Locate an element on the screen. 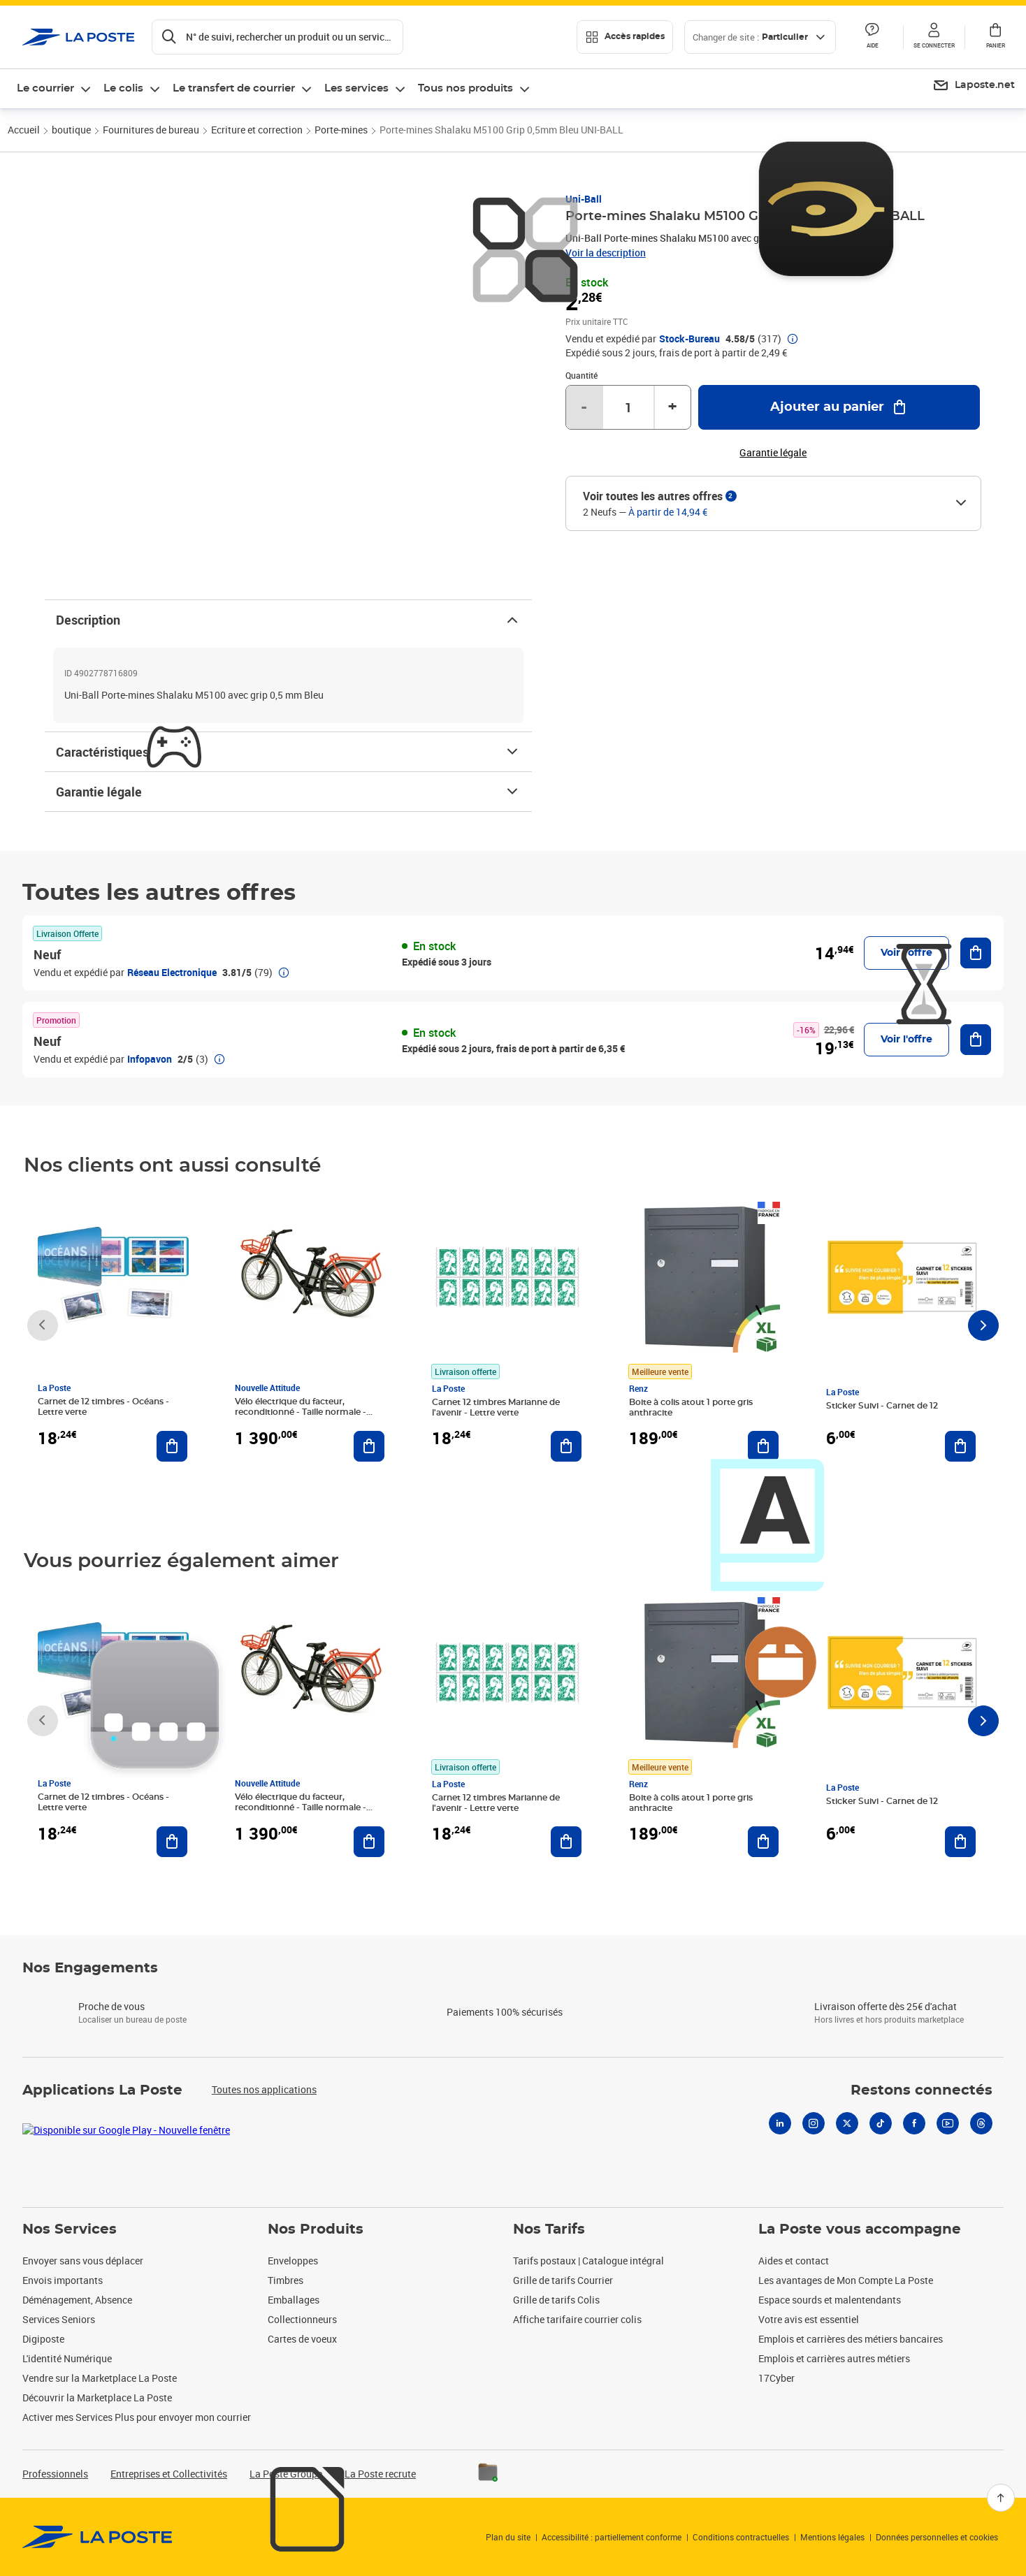  access screen time settings is located at coordinates (926, 984).